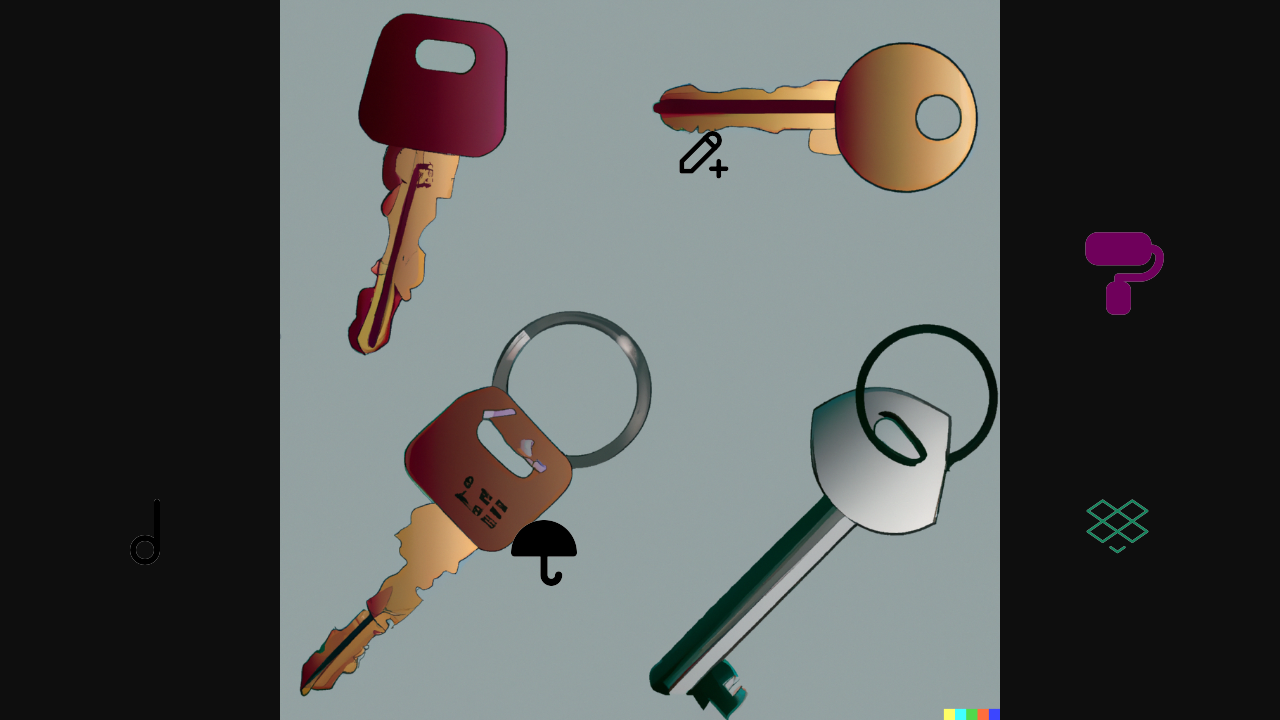 Image resolution: width=1280 pixels, height=720 pixels. What do you see at coordinates (701, 151) in the screenshot?
I see `create a new note or document` at bounding box center [701, 151].